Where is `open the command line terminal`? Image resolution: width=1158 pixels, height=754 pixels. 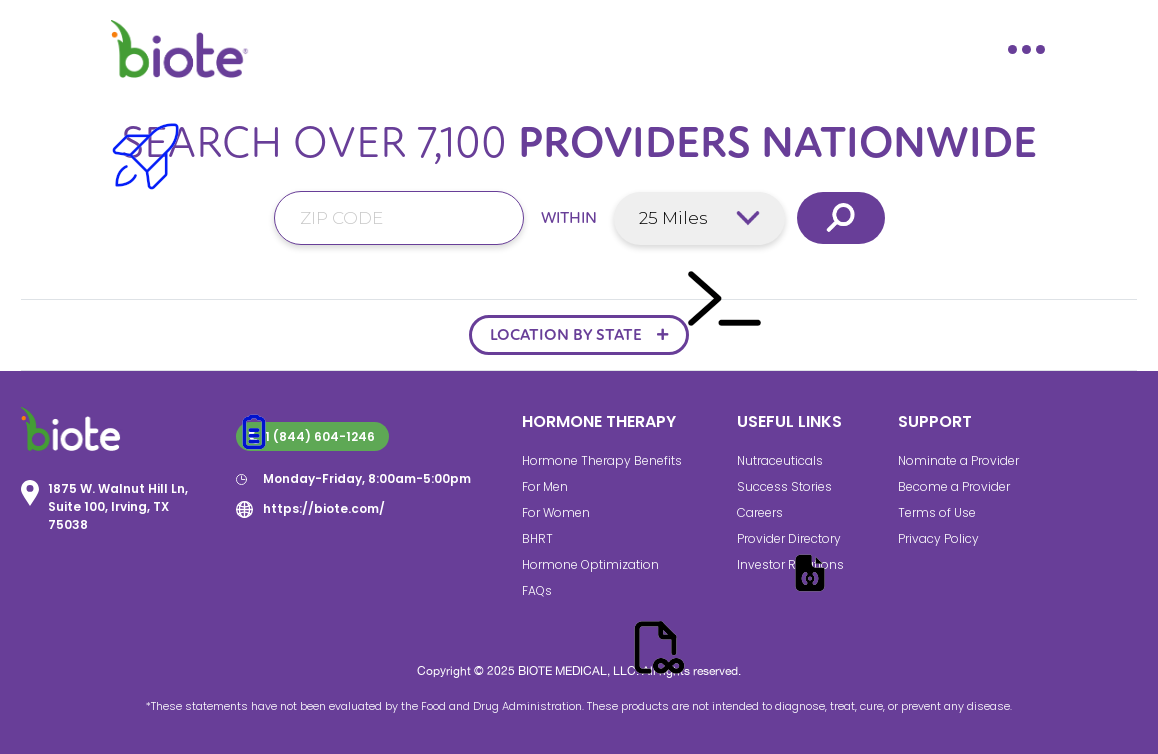 open the command line terminal is located at coordinates (724, 298).